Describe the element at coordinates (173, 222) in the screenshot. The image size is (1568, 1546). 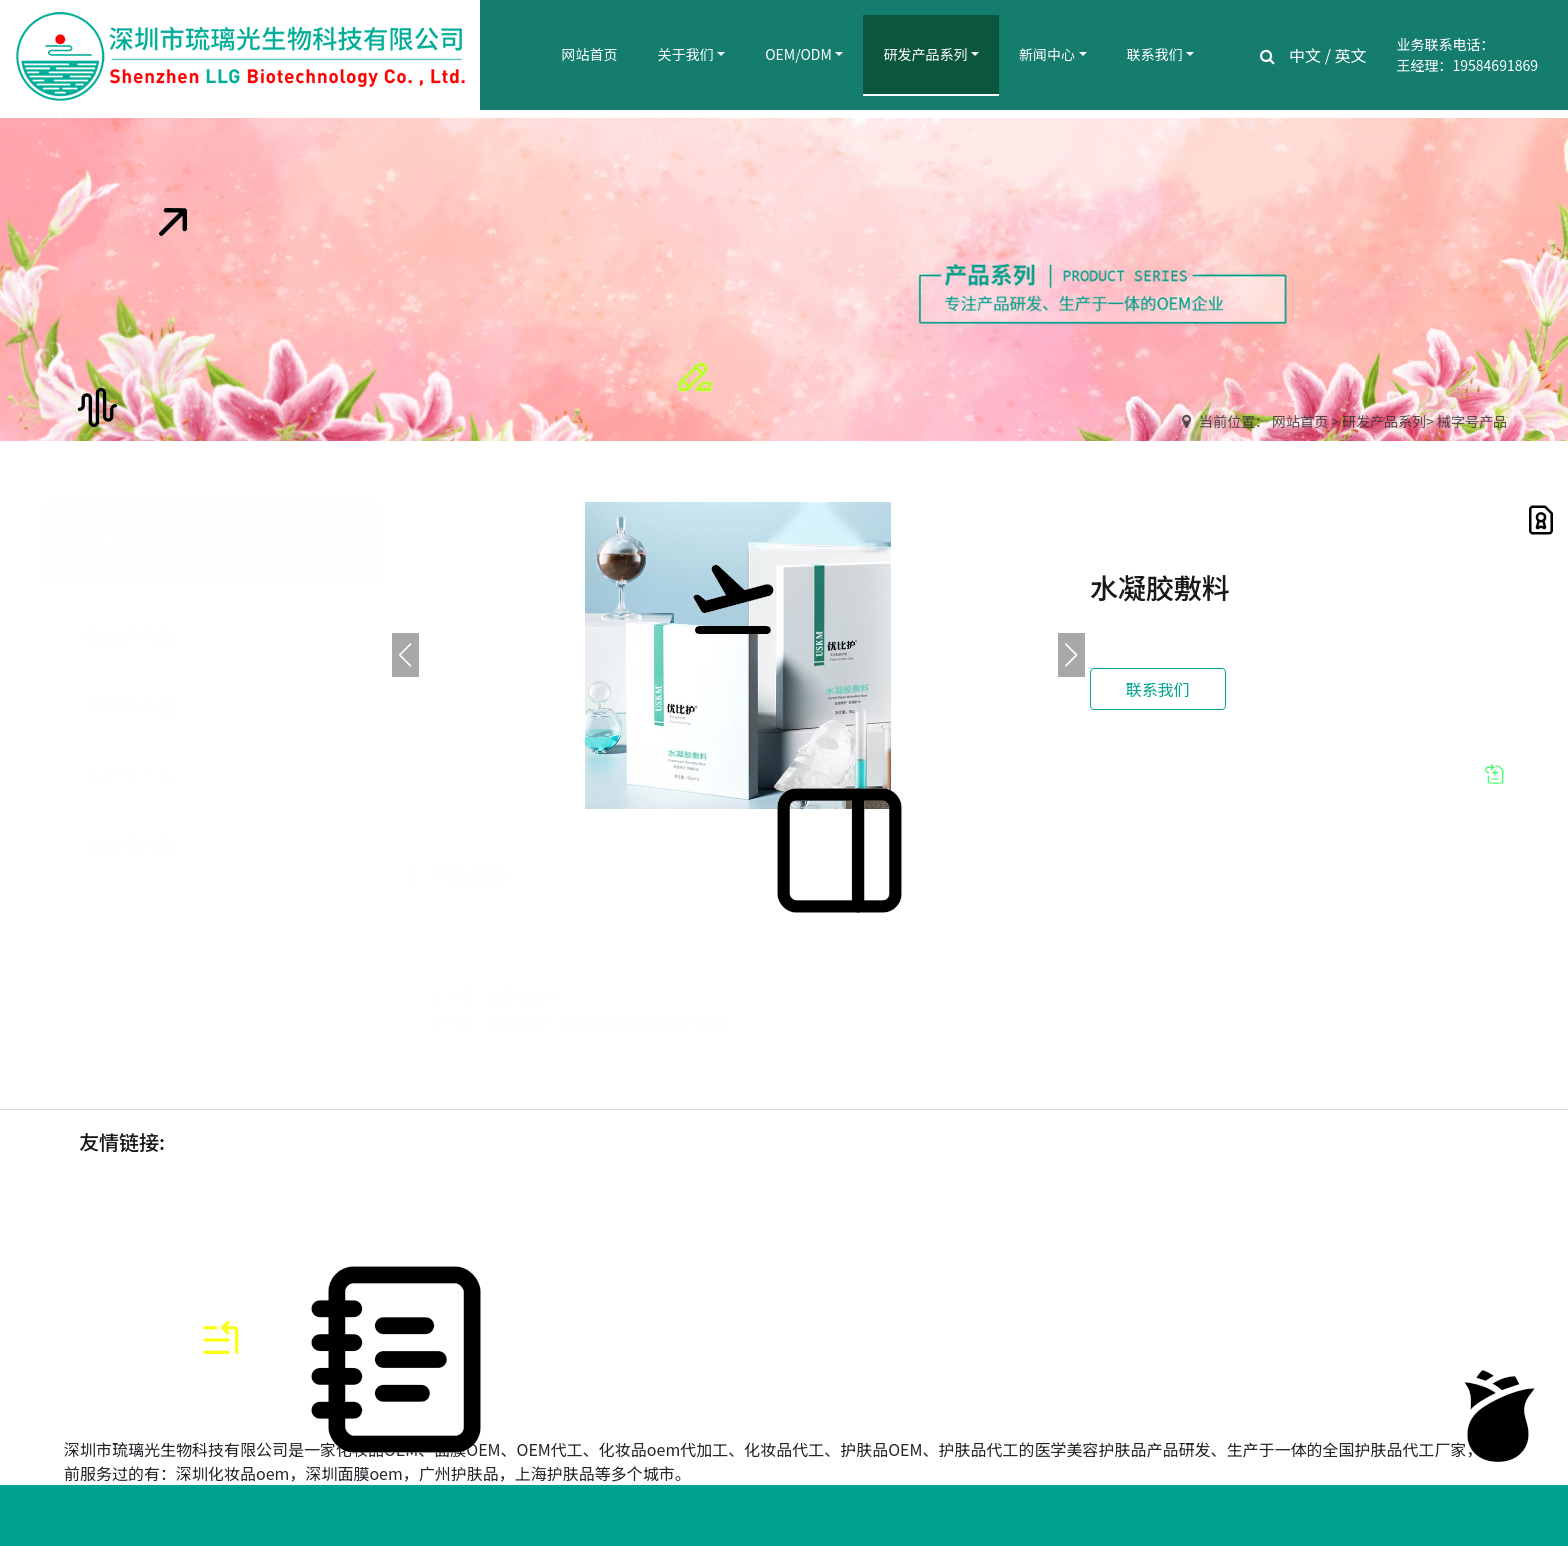
I see `open link in new tab or window` at that location.